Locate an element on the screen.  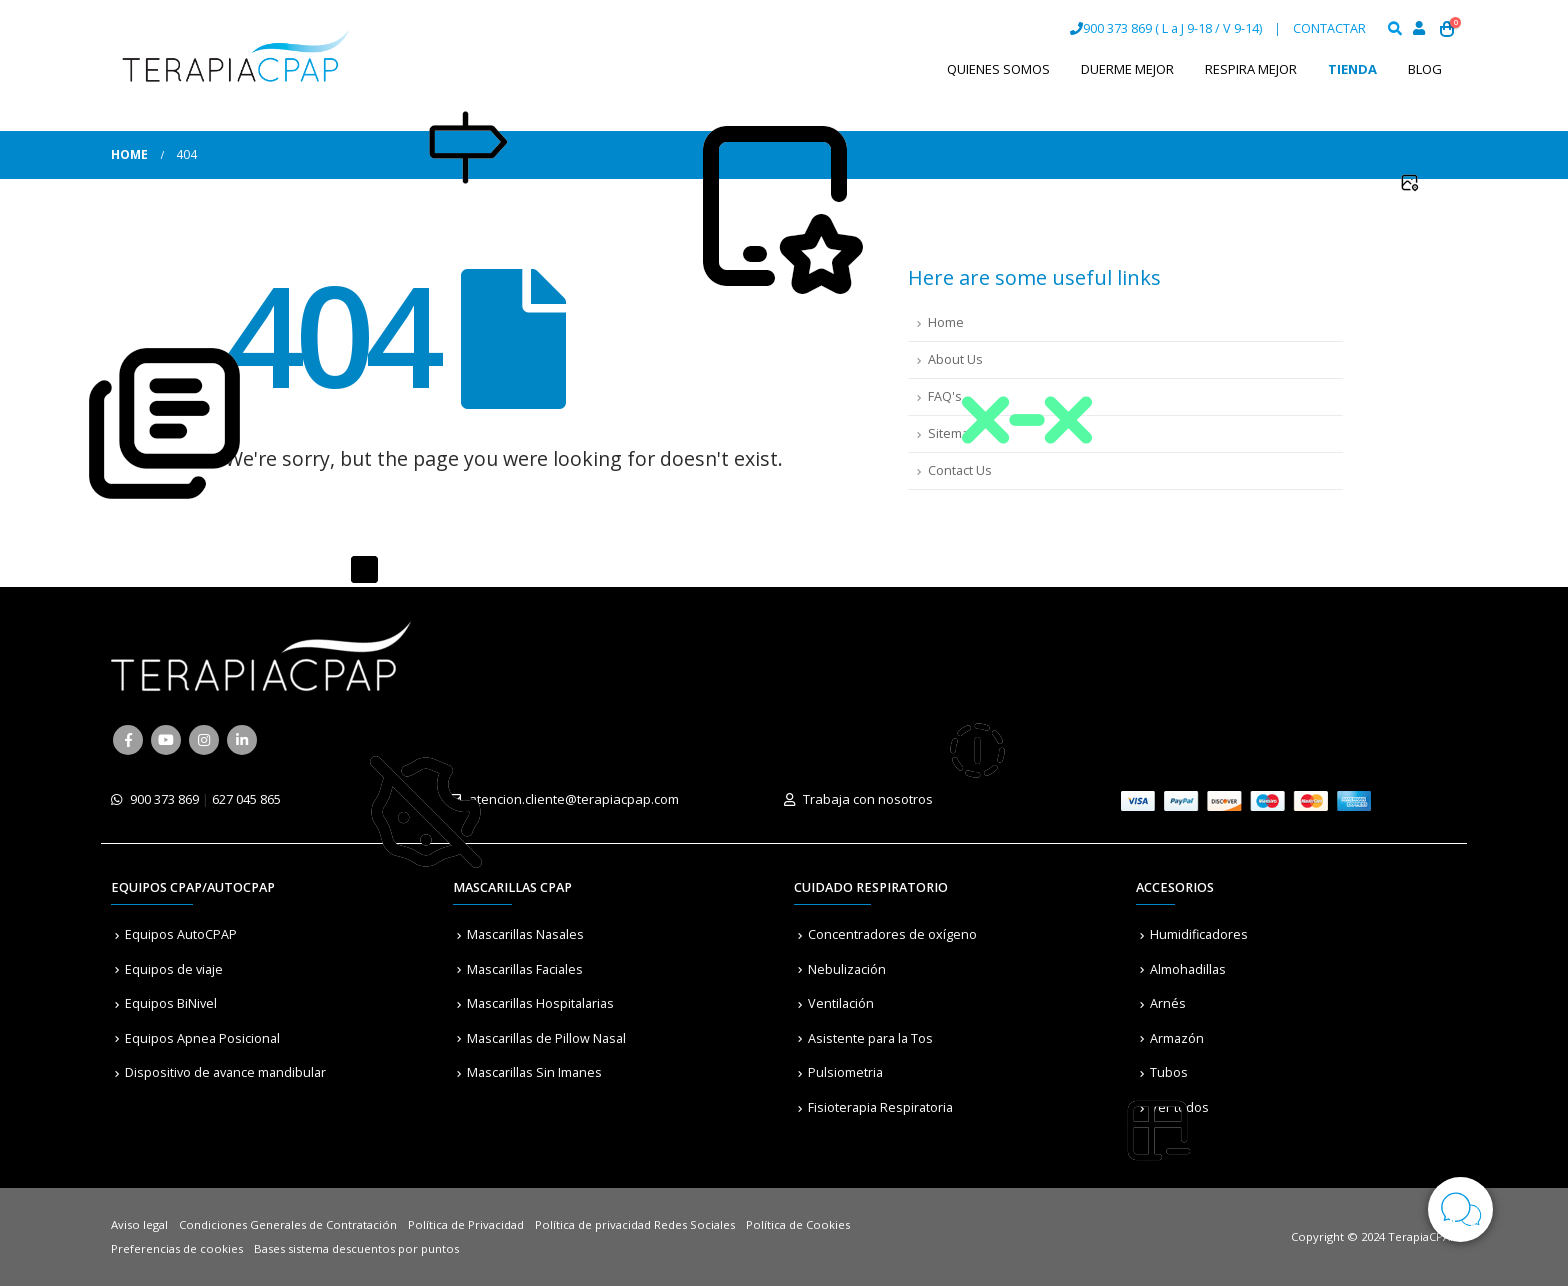
perform subtraction operation is located at coordinates (1027, 420).